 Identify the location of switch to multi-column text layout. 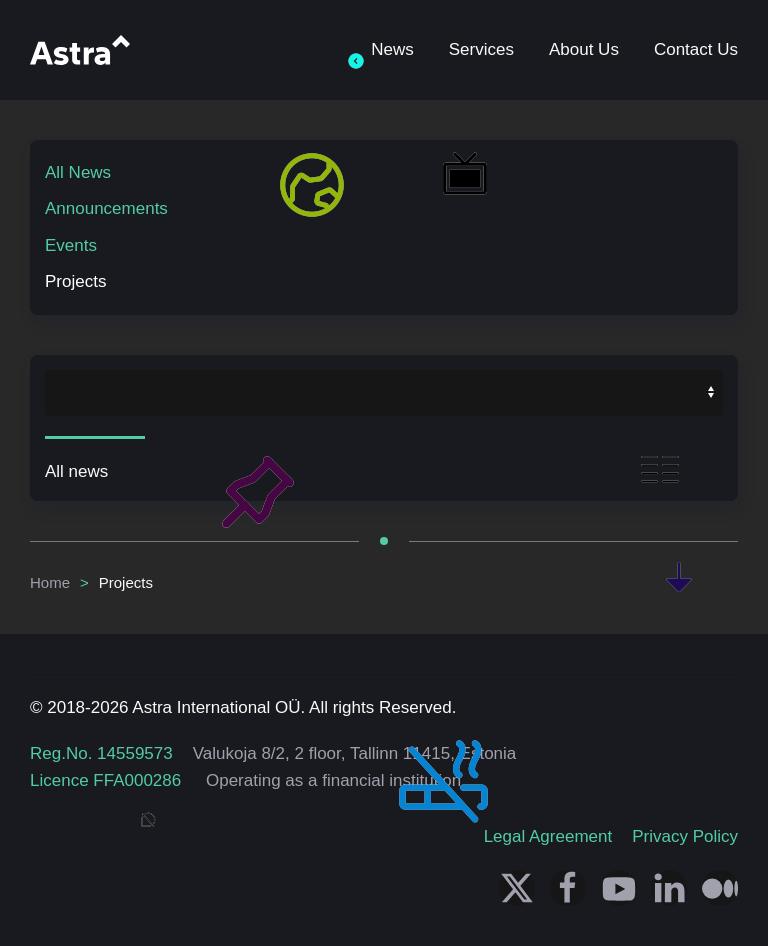
(660, 470).